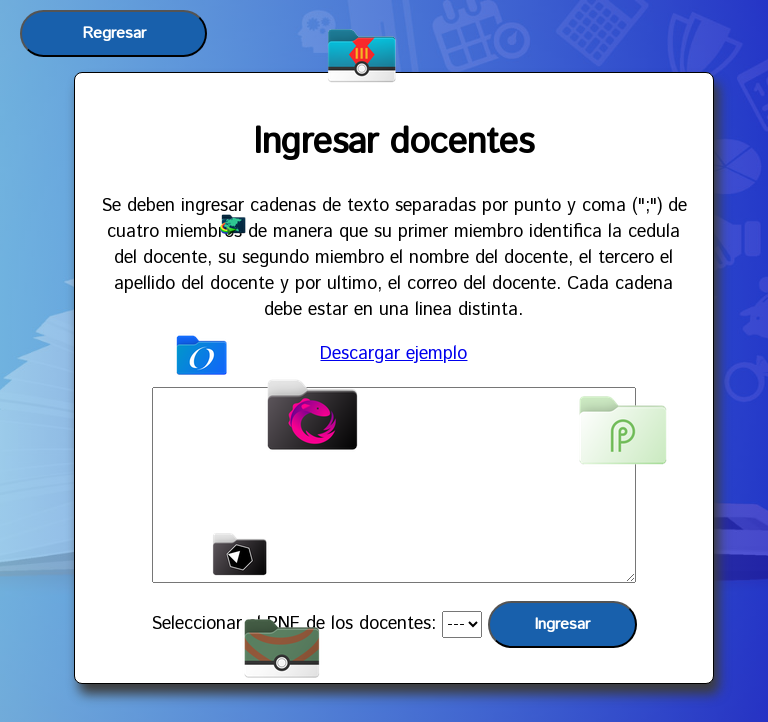 The width and height of the screenshot is (768, 722). I want to click on open android pie system files folder, so click(622, 432).